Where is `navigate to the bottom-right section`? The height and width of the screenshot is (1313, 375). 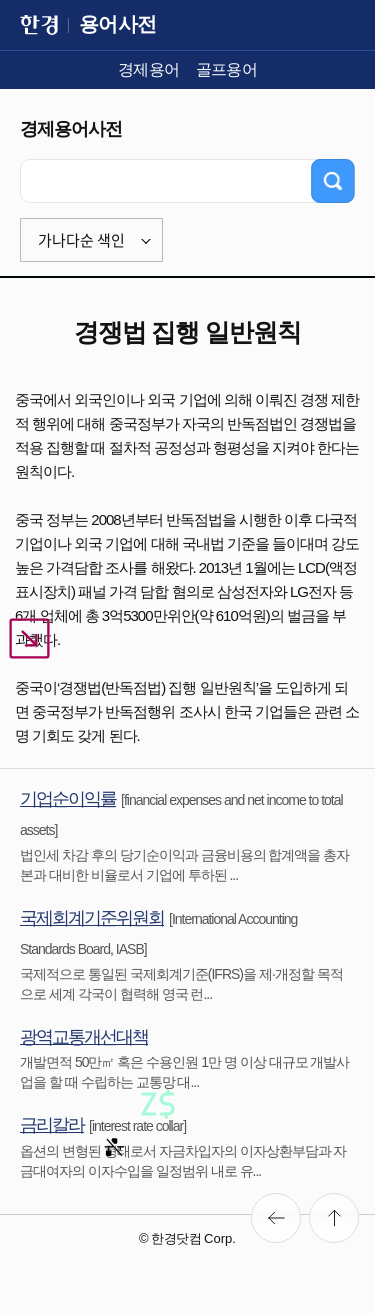
navigate to the bottom-right section is located at coordinates (29, 638).